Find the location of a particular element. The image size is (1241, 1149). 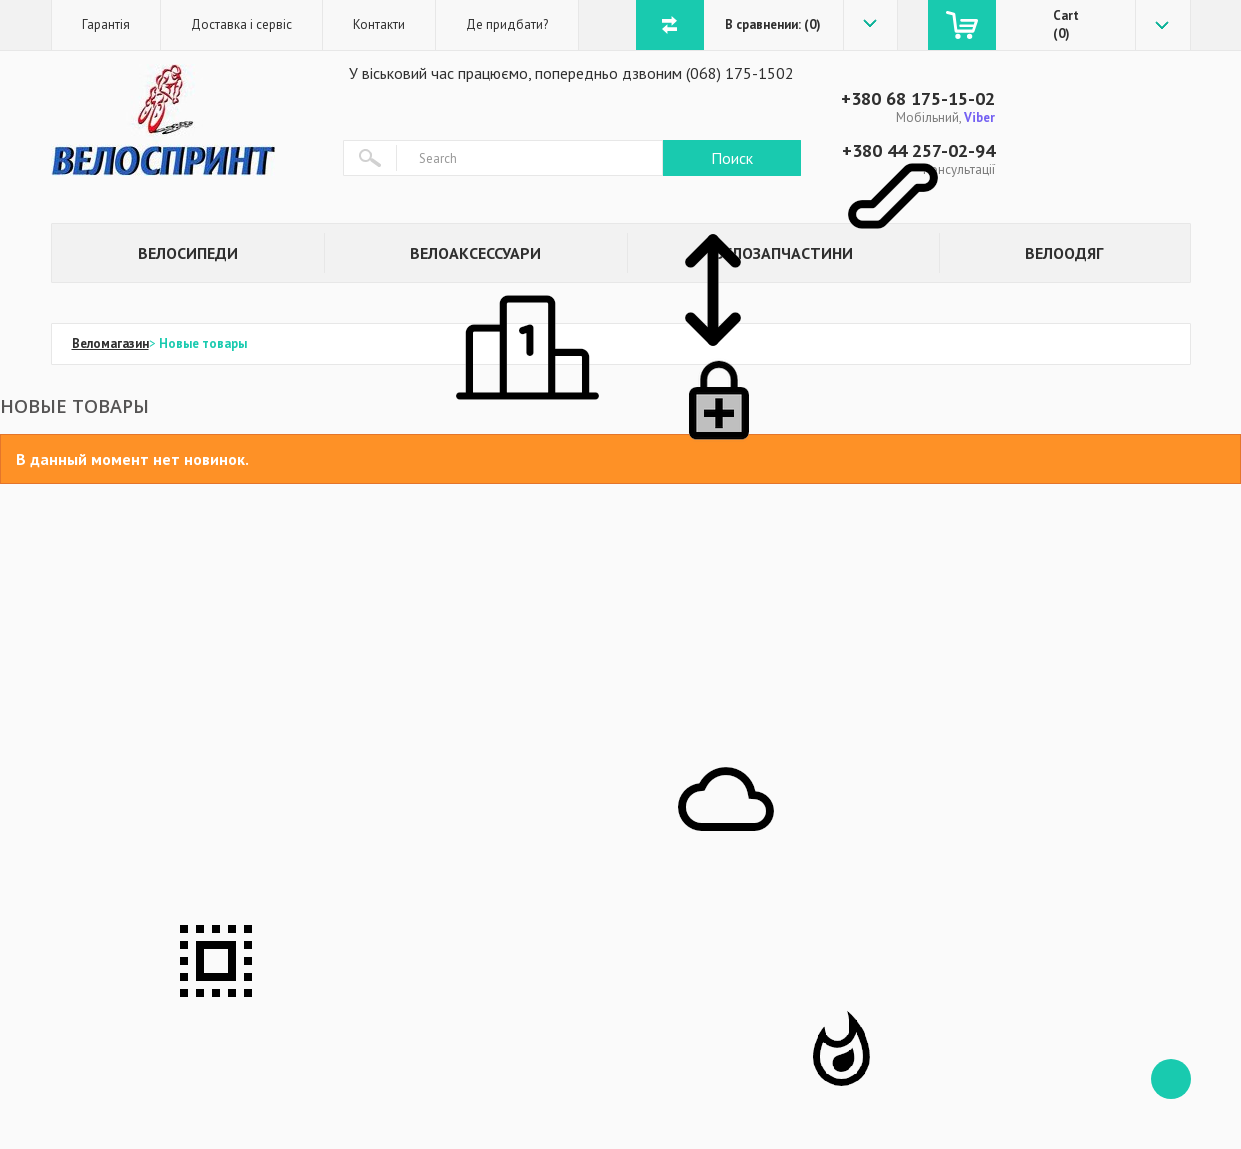

view leaderboard or rankings is located at coordinates (527, 347).